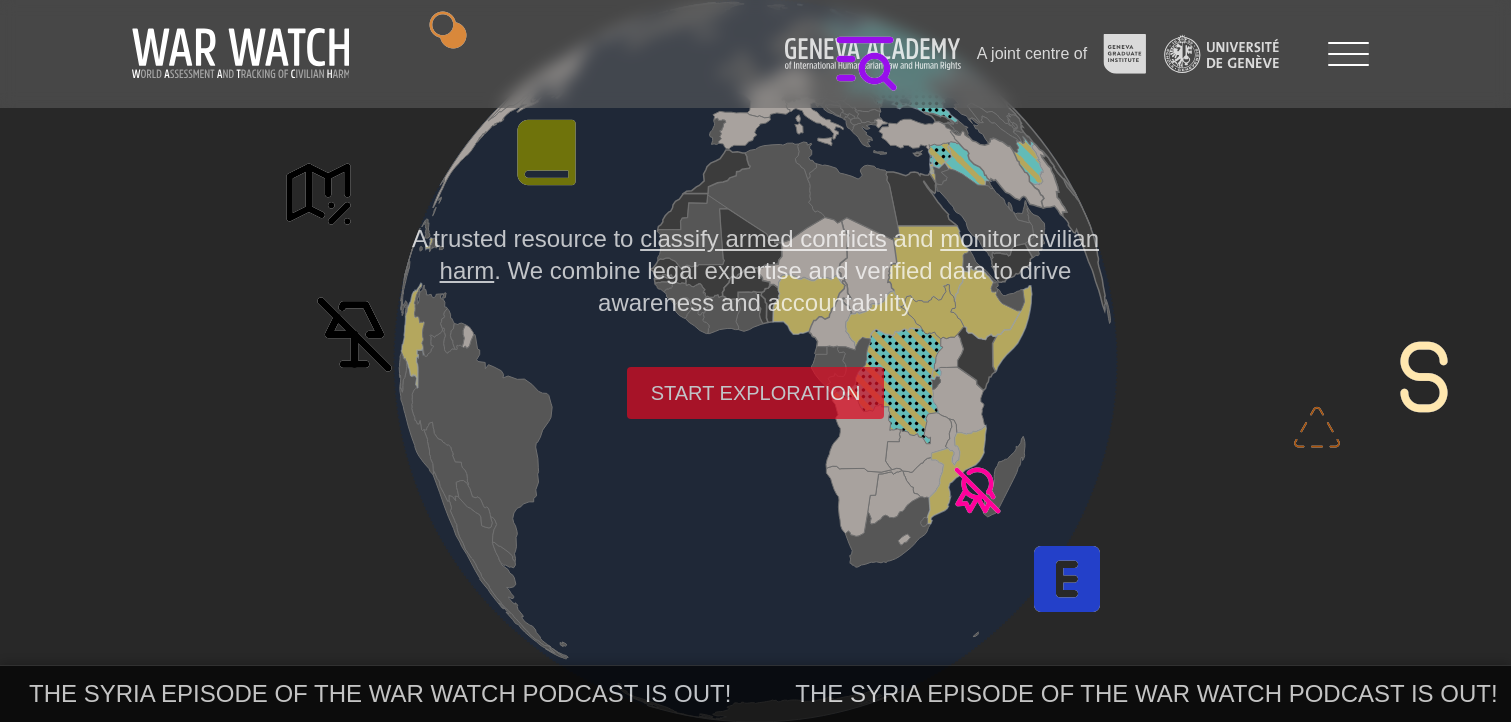 The height and width of the screenshot is (722, 1511). Describe the element at coordinates (354, 334) in the screenshot. I see `turn off desk lamp` at that location.